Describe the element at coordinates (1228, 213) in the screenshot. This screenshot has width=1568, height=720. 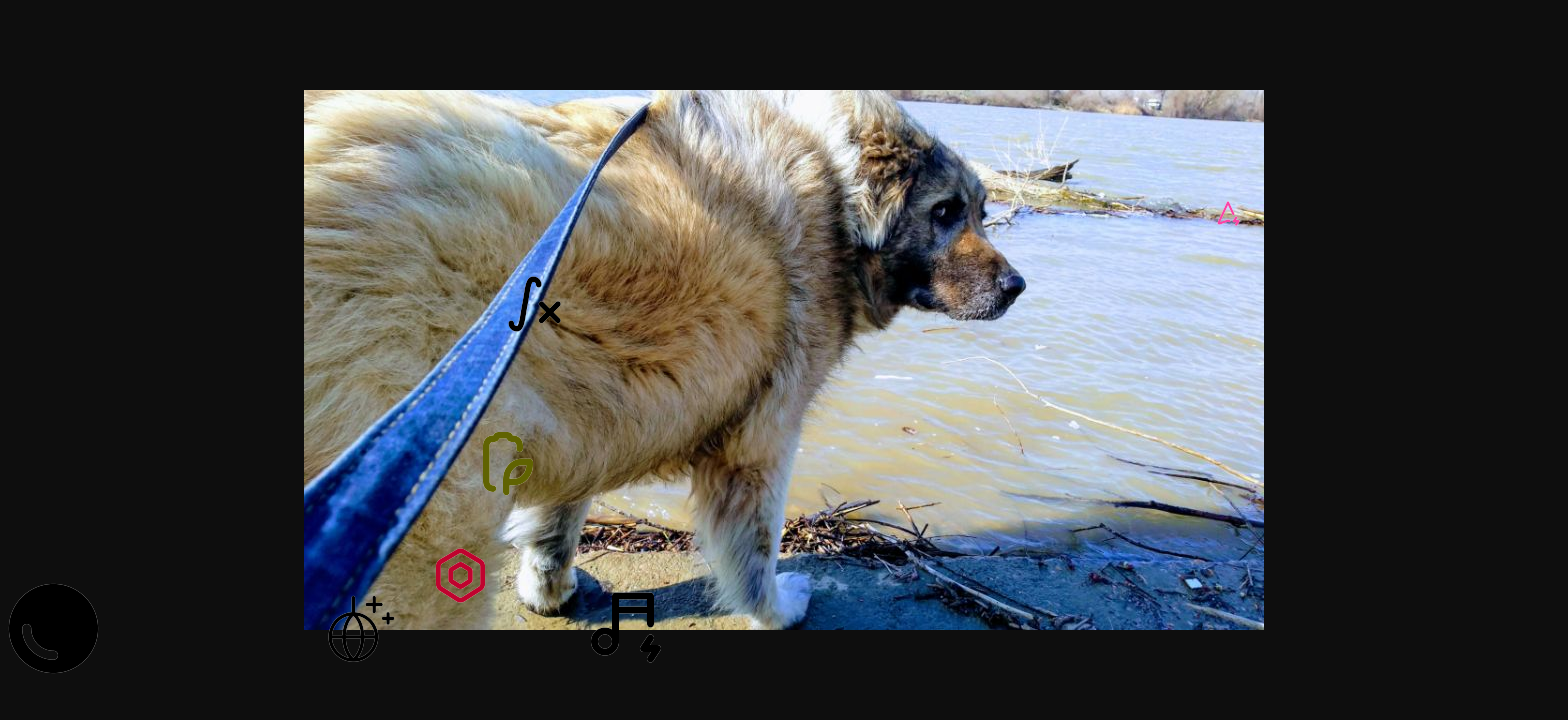
I see `quick navigation or fast route option` at that location.